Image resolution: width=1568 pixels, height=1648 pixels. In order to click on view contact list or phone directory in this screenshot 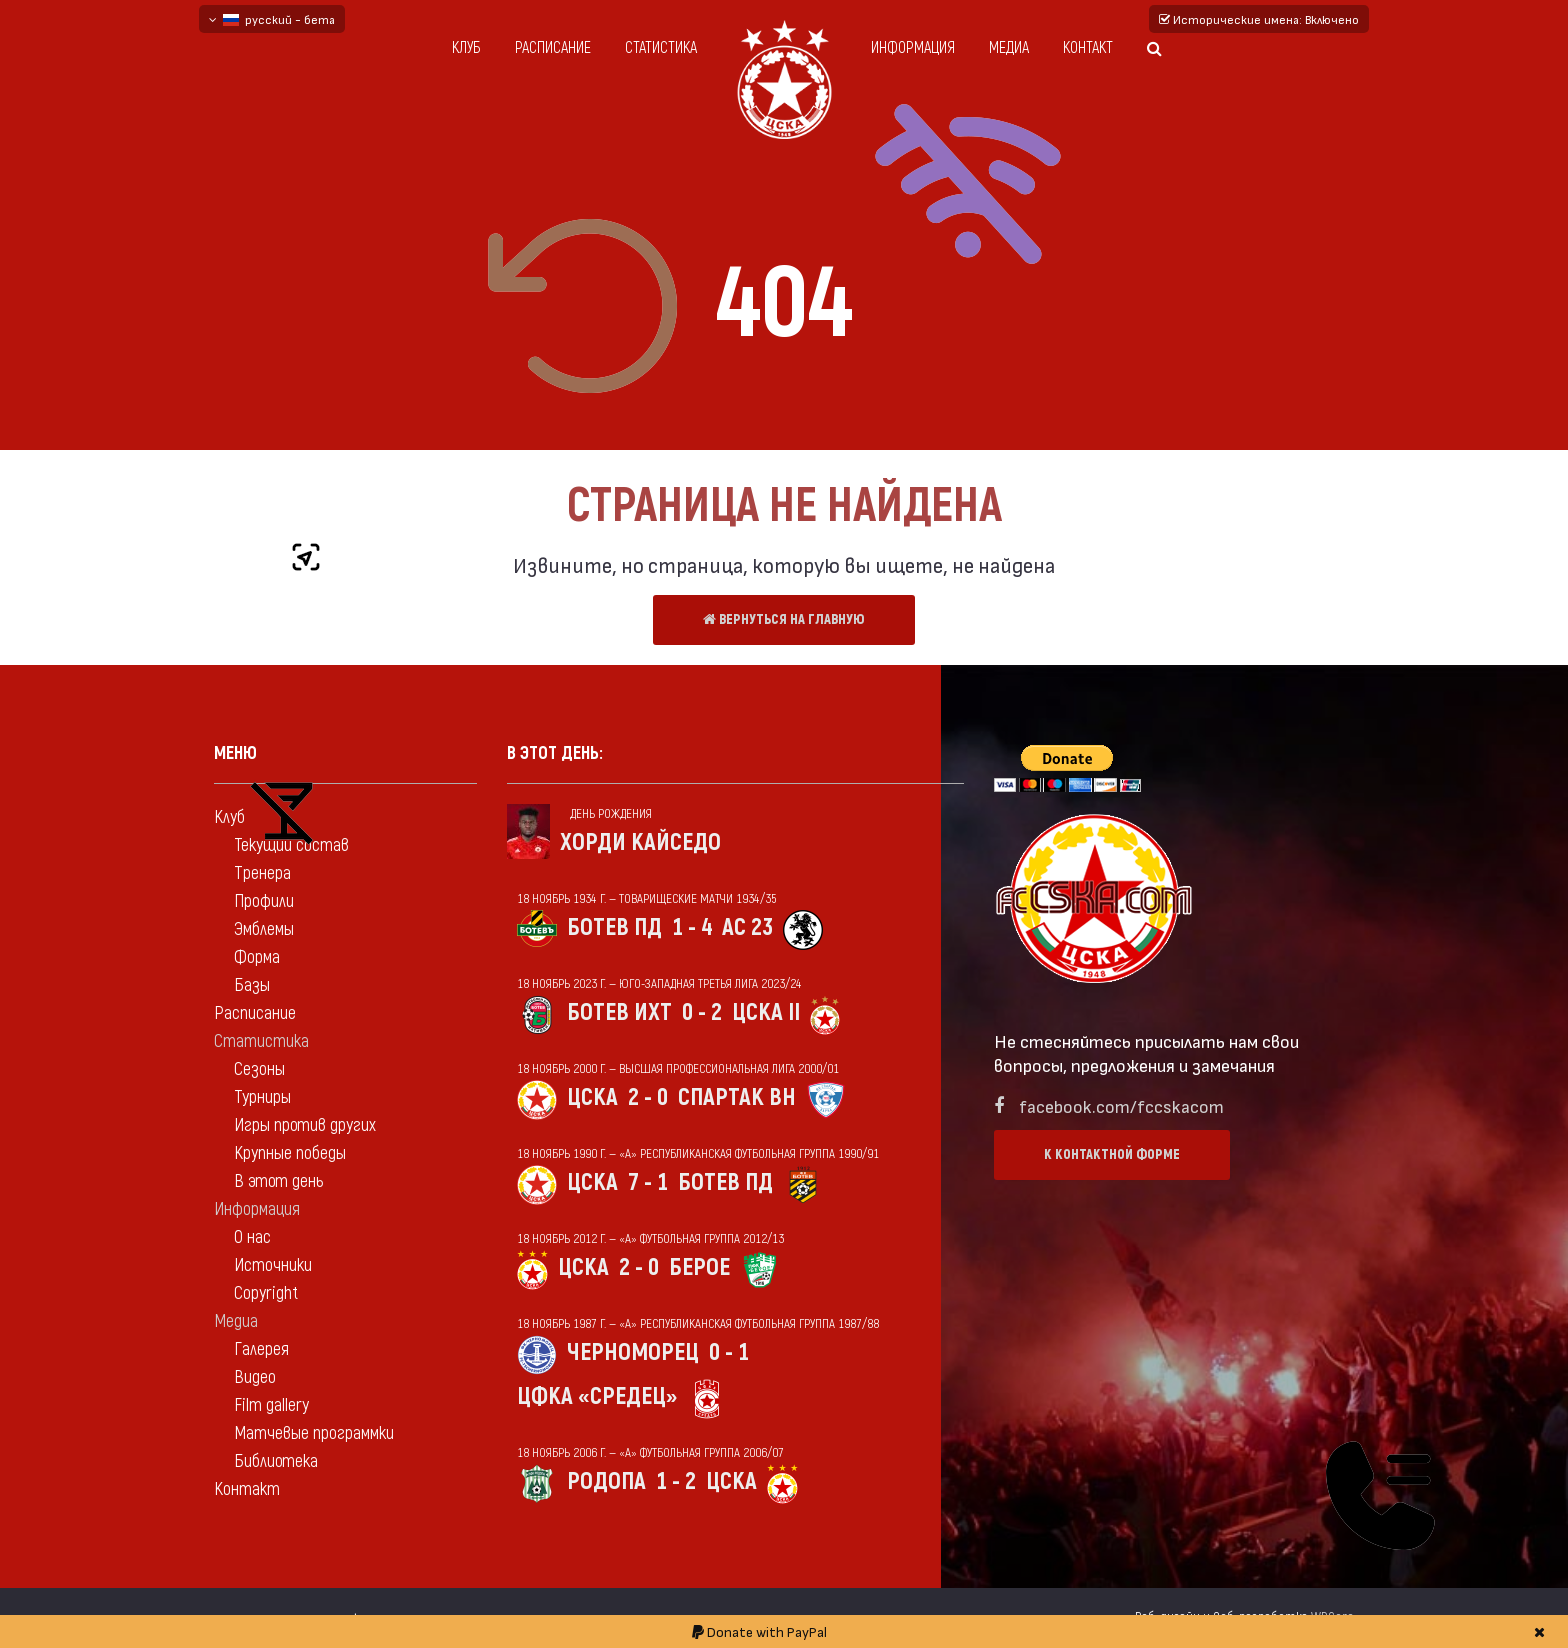, I will do `click(1382, 1493)`.